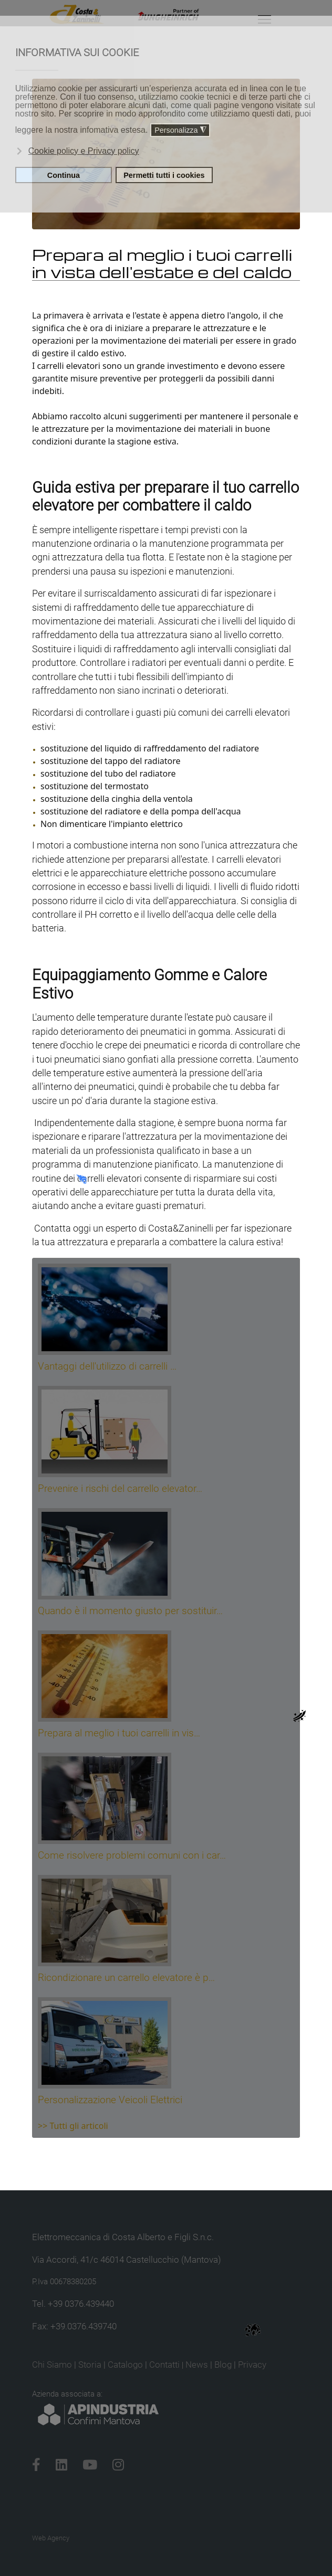 The height and width of the screenshot is (2576, 332). What do you see at coordinates (81, 1179) in the screenshot?
I see `indicates a critical hit or instant kill ability` at bounding box center [81, 1179].